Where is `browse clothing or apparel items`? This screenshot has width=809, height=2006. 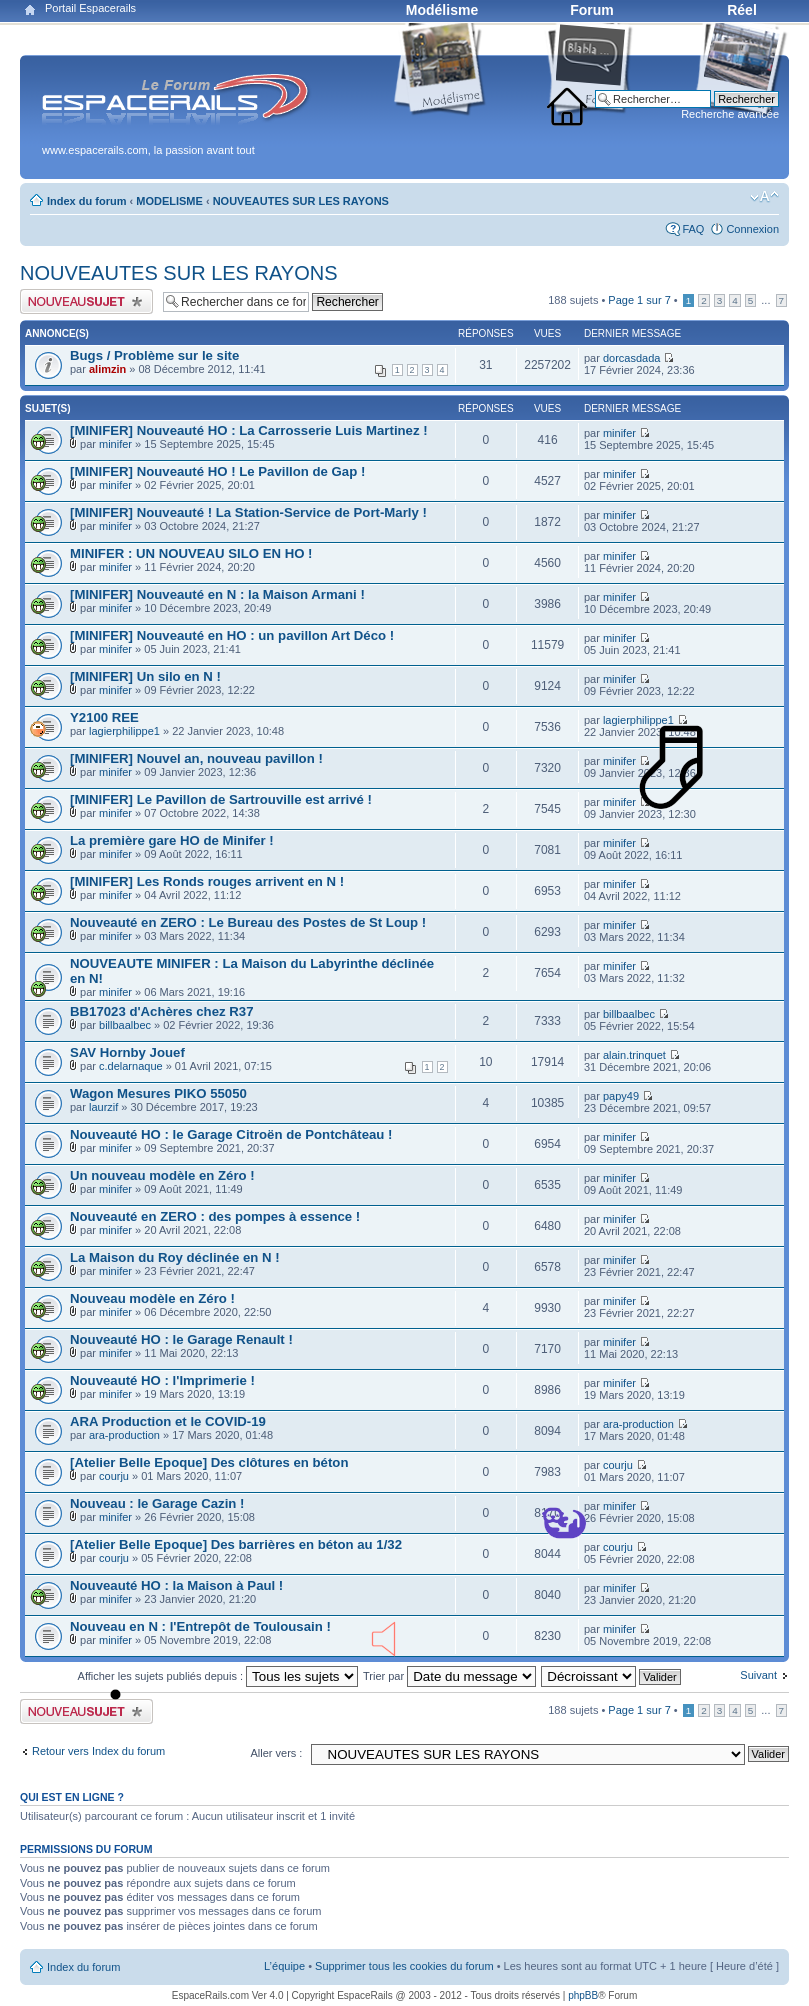
browse clothing or apparel items is located at coordinates (674, 766).